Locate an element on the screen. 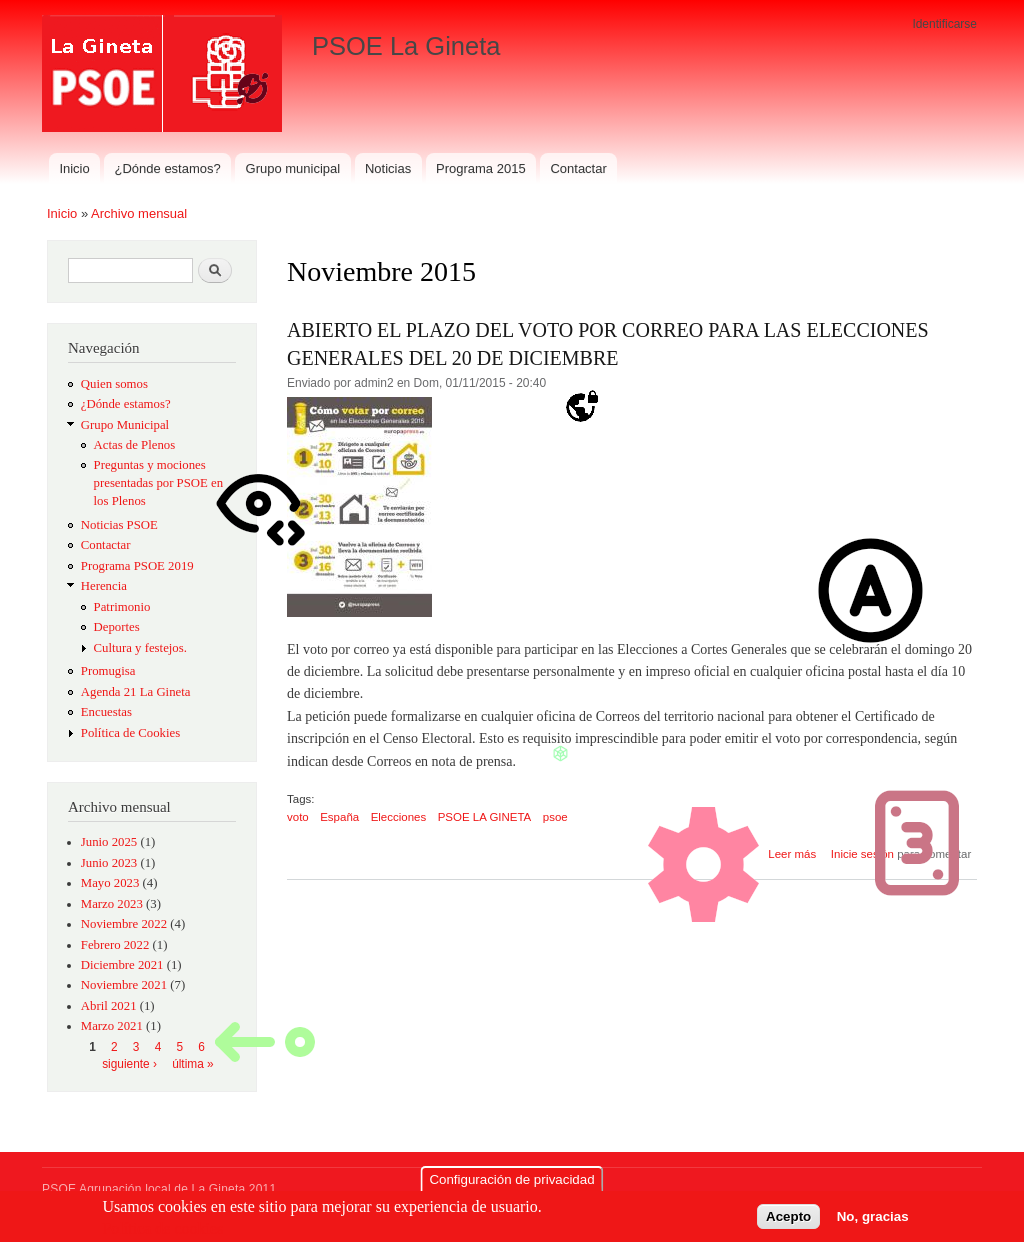 The image size is (1024, 1242). react with laughing emoji is located at coordinates (252, 88).